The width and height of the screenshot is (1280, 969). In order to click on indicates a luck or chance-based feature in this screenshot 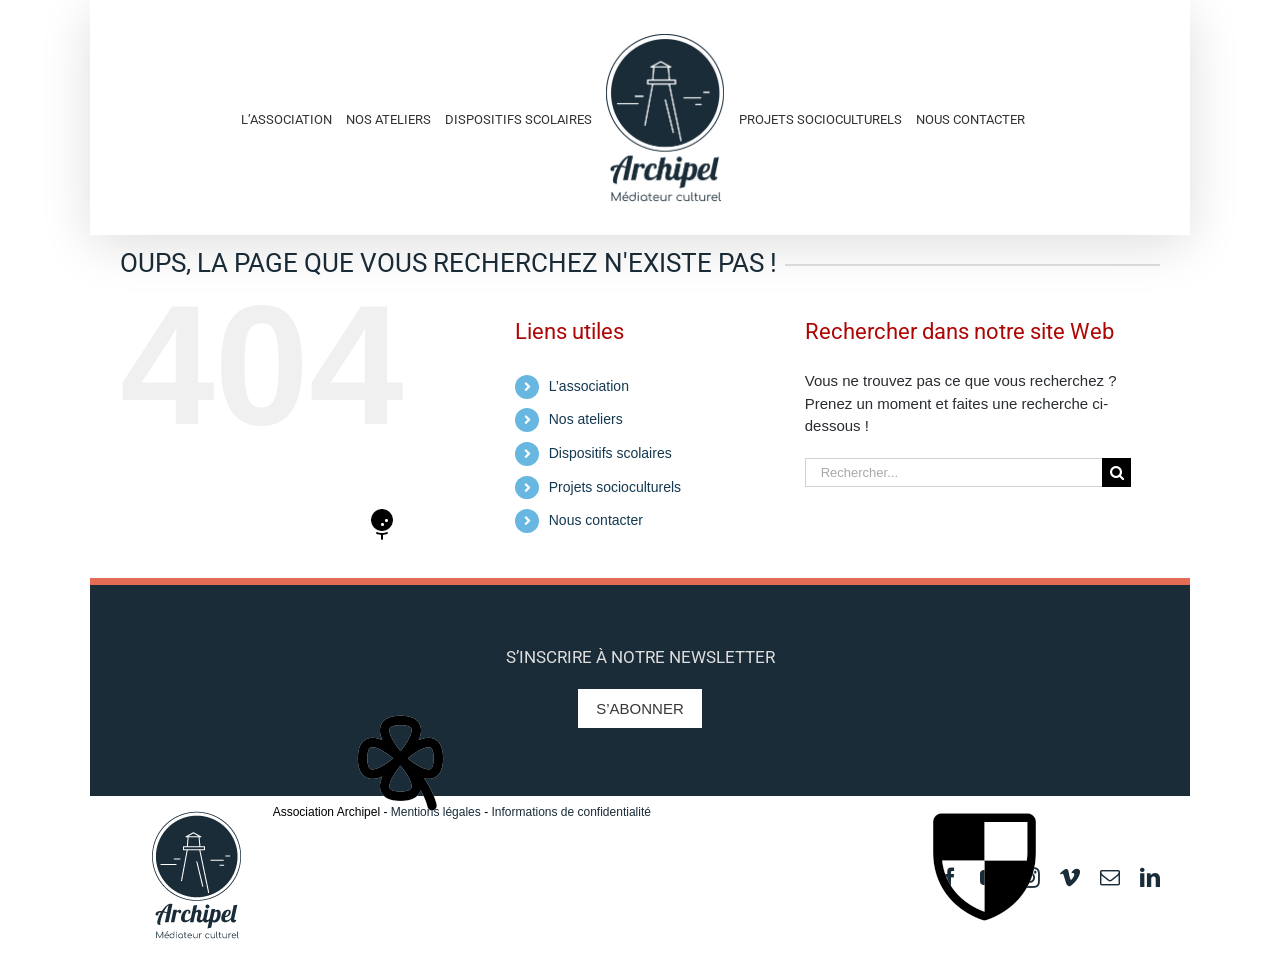, I will do `click(400, 761)`.